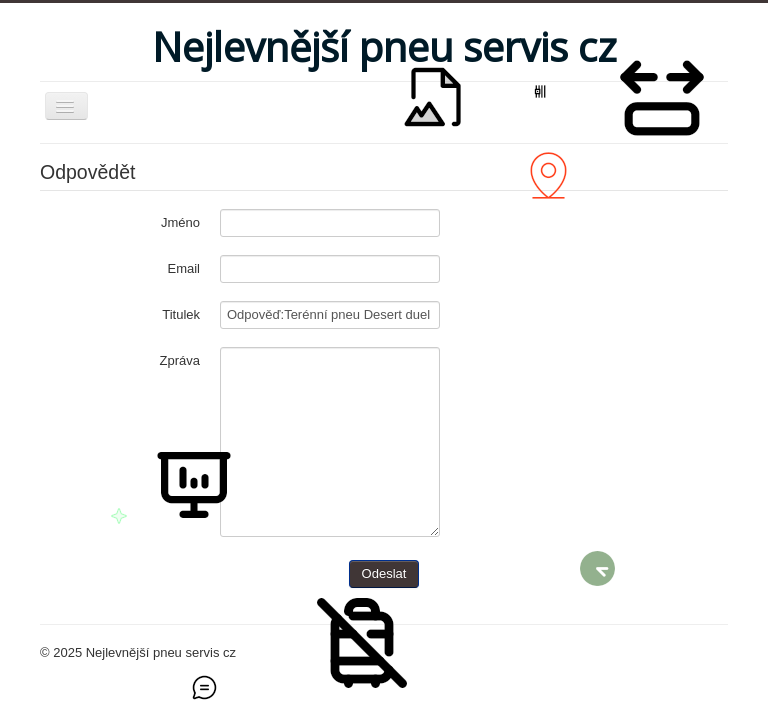  What do you see at coordinates (194, 485) in the screenshot?
I see `view presentation analytics` at bounding box center [194, 485].